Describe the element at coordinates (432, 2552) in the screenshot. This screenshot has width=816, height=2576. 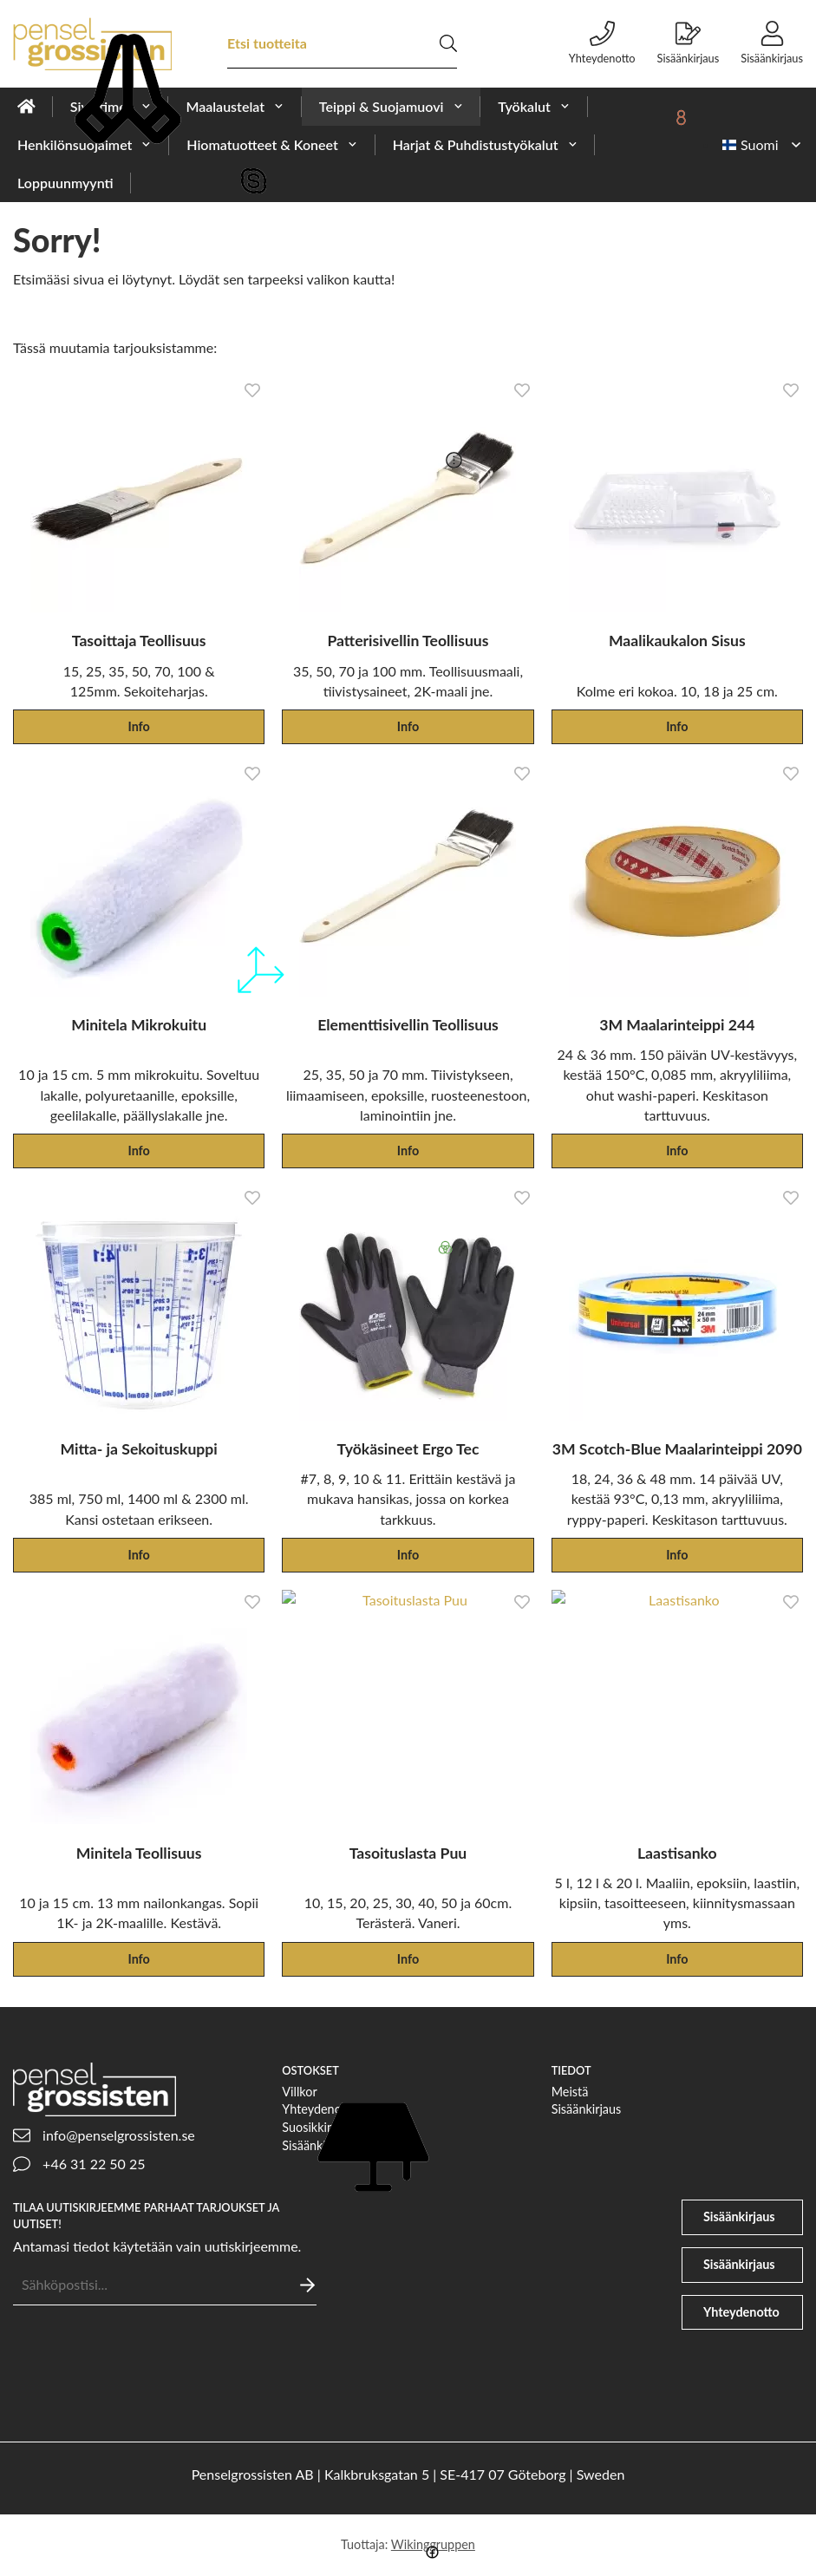
I see `open facebook app` at that location.